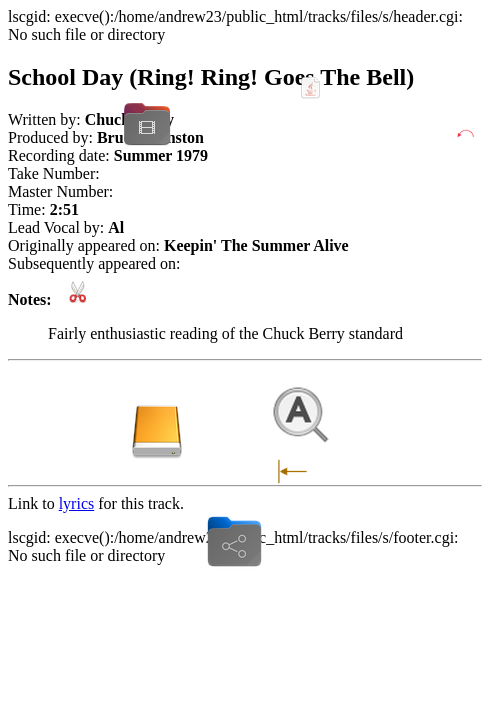 The width and height of the screenshot is (490, 720). What do you see at coordinates (310, 87) in the screenshot?
I see `java source code file` at bounding box center [310, 87].